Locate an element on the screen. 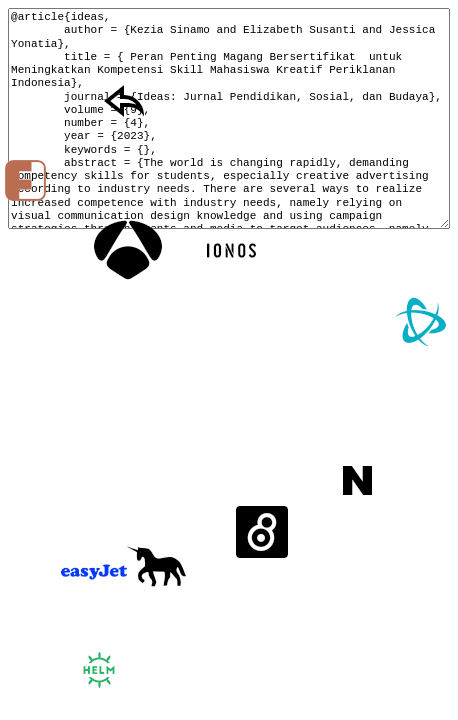 The height and width of the screenshot is (720, 458). helm logo - kubernetes package manager branding is located at coordinates (99, 670).